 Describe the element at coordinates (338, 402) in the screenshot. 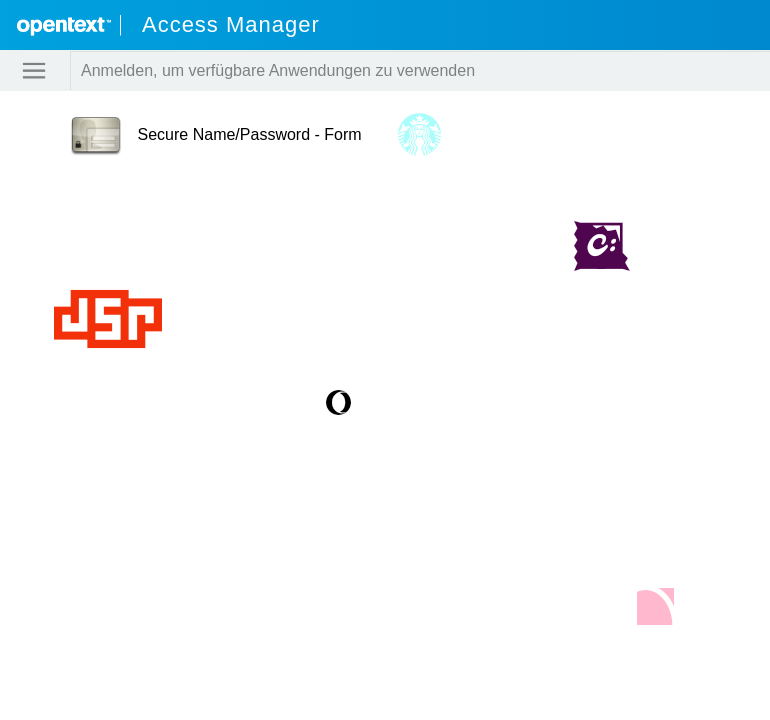

I see `open Opera browser` at that location.